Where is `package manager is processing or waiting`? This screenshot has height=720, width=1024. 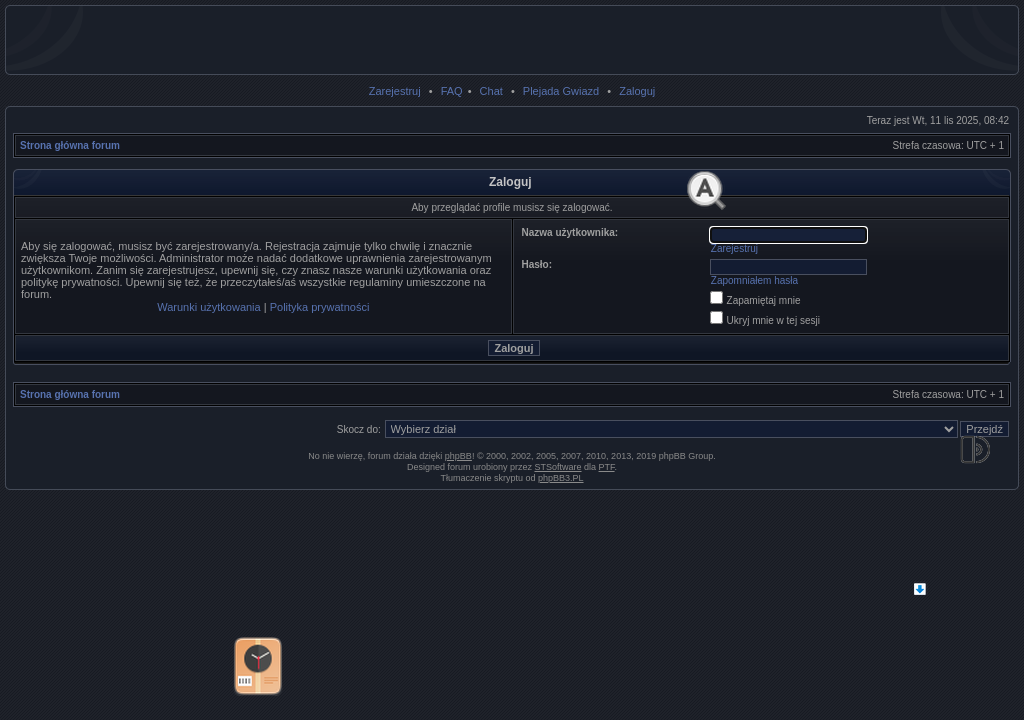 package manager is processing or waiting is located at coordinates (258, 666).